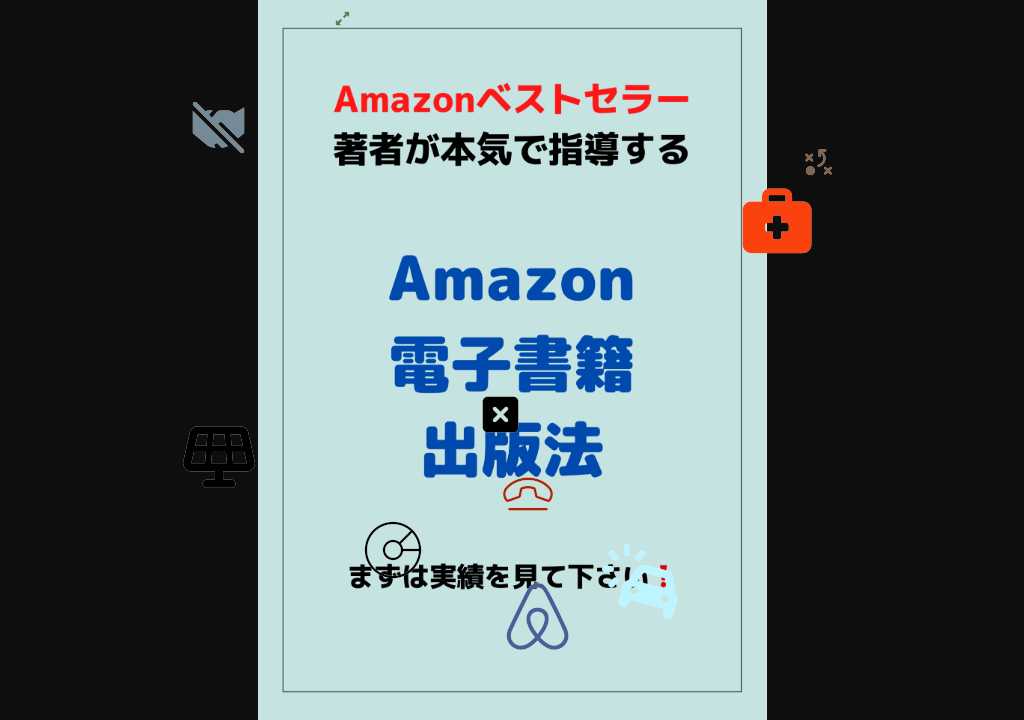  I want to click on report a car accident or collision, so click(641, 583).